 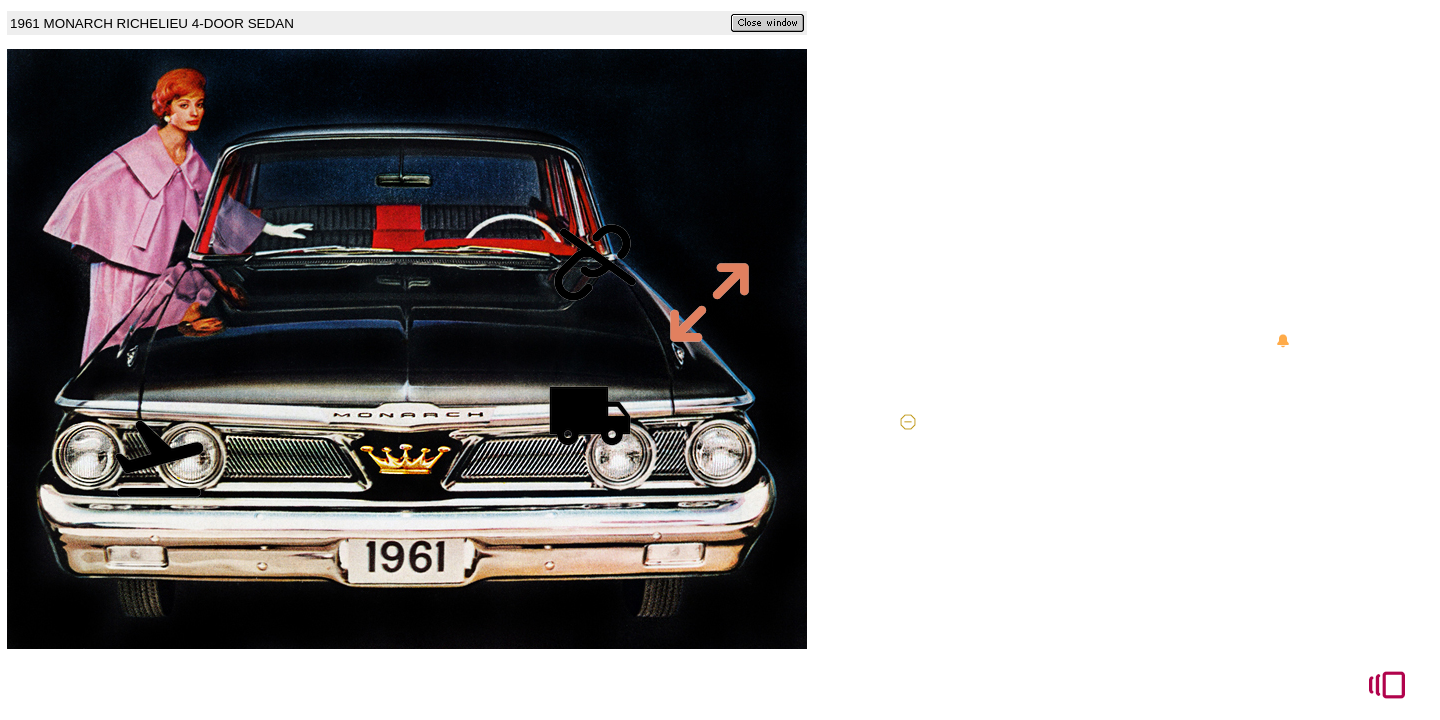 What do you see at coordinates (908, 422) in the screenshot?
I see `indicates blocked or restricted content` at bounding box center [908, 422].